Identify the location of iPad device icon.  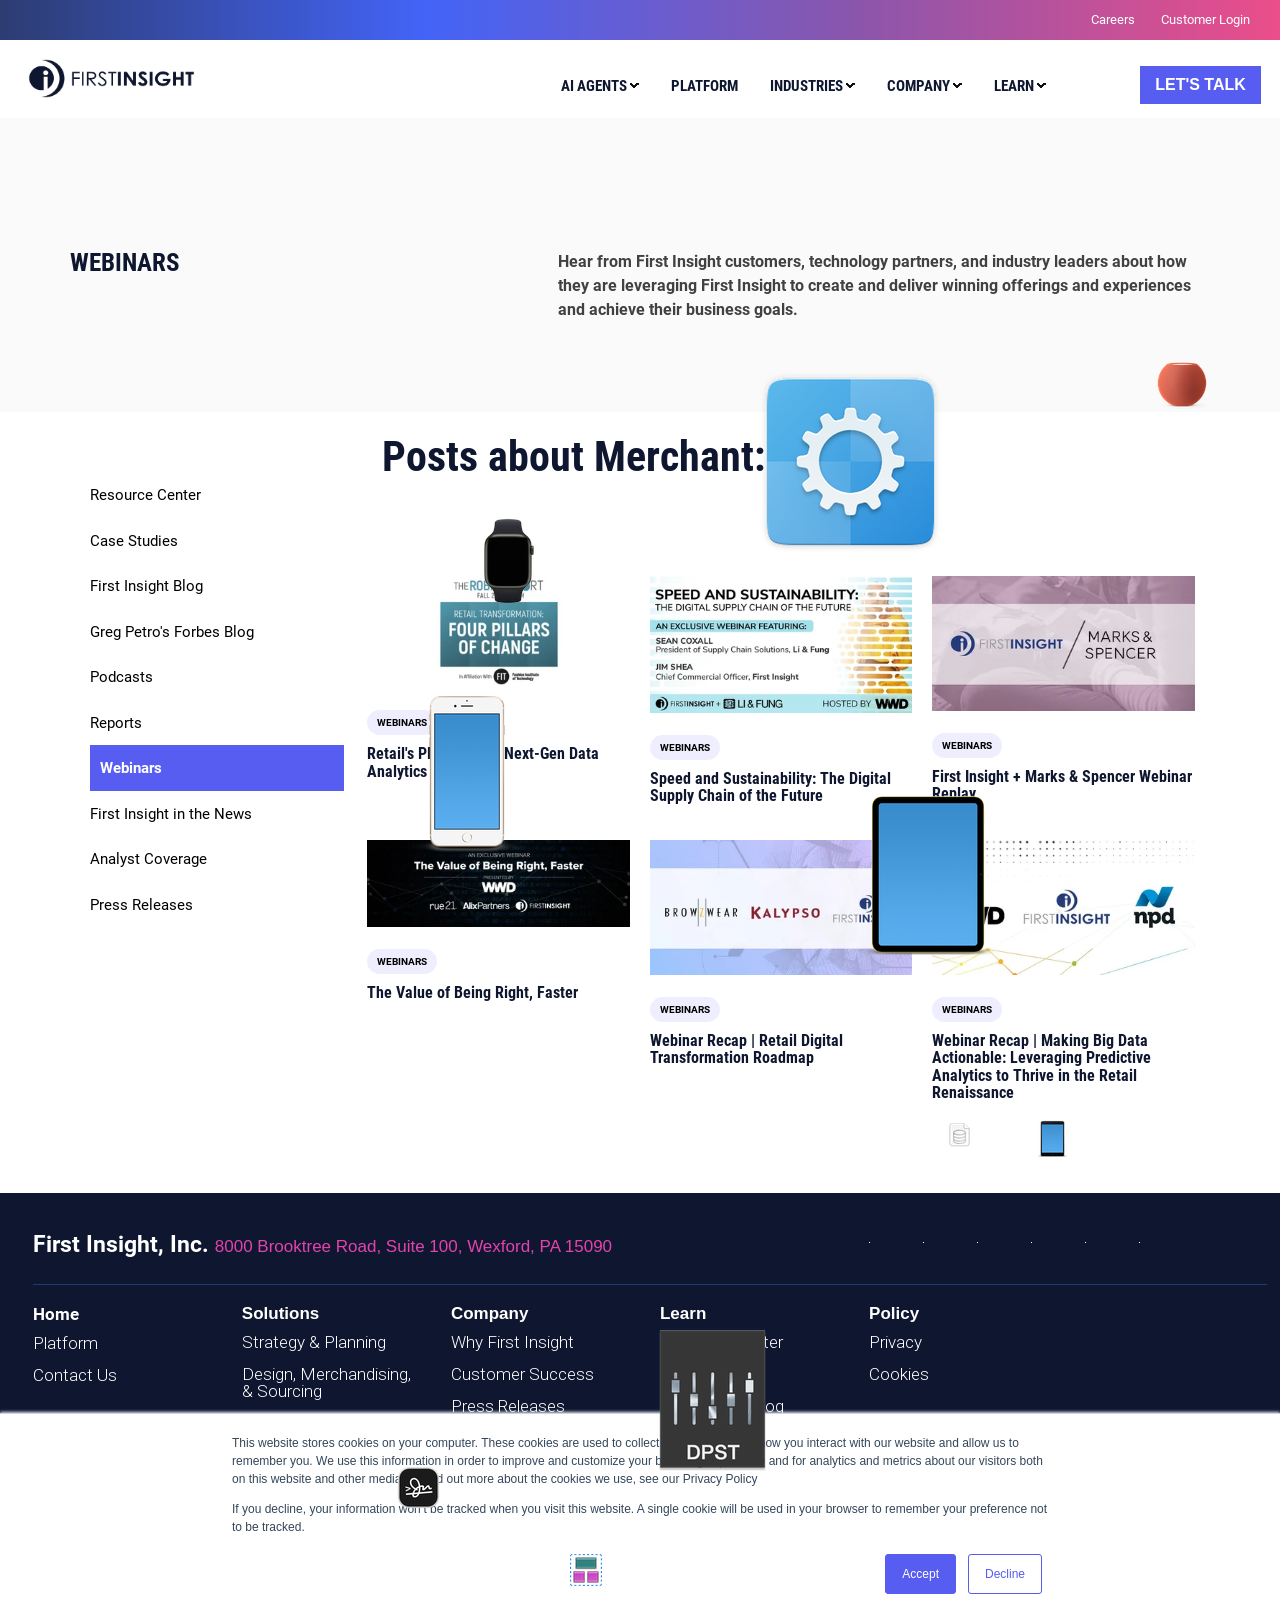
(928, 876).